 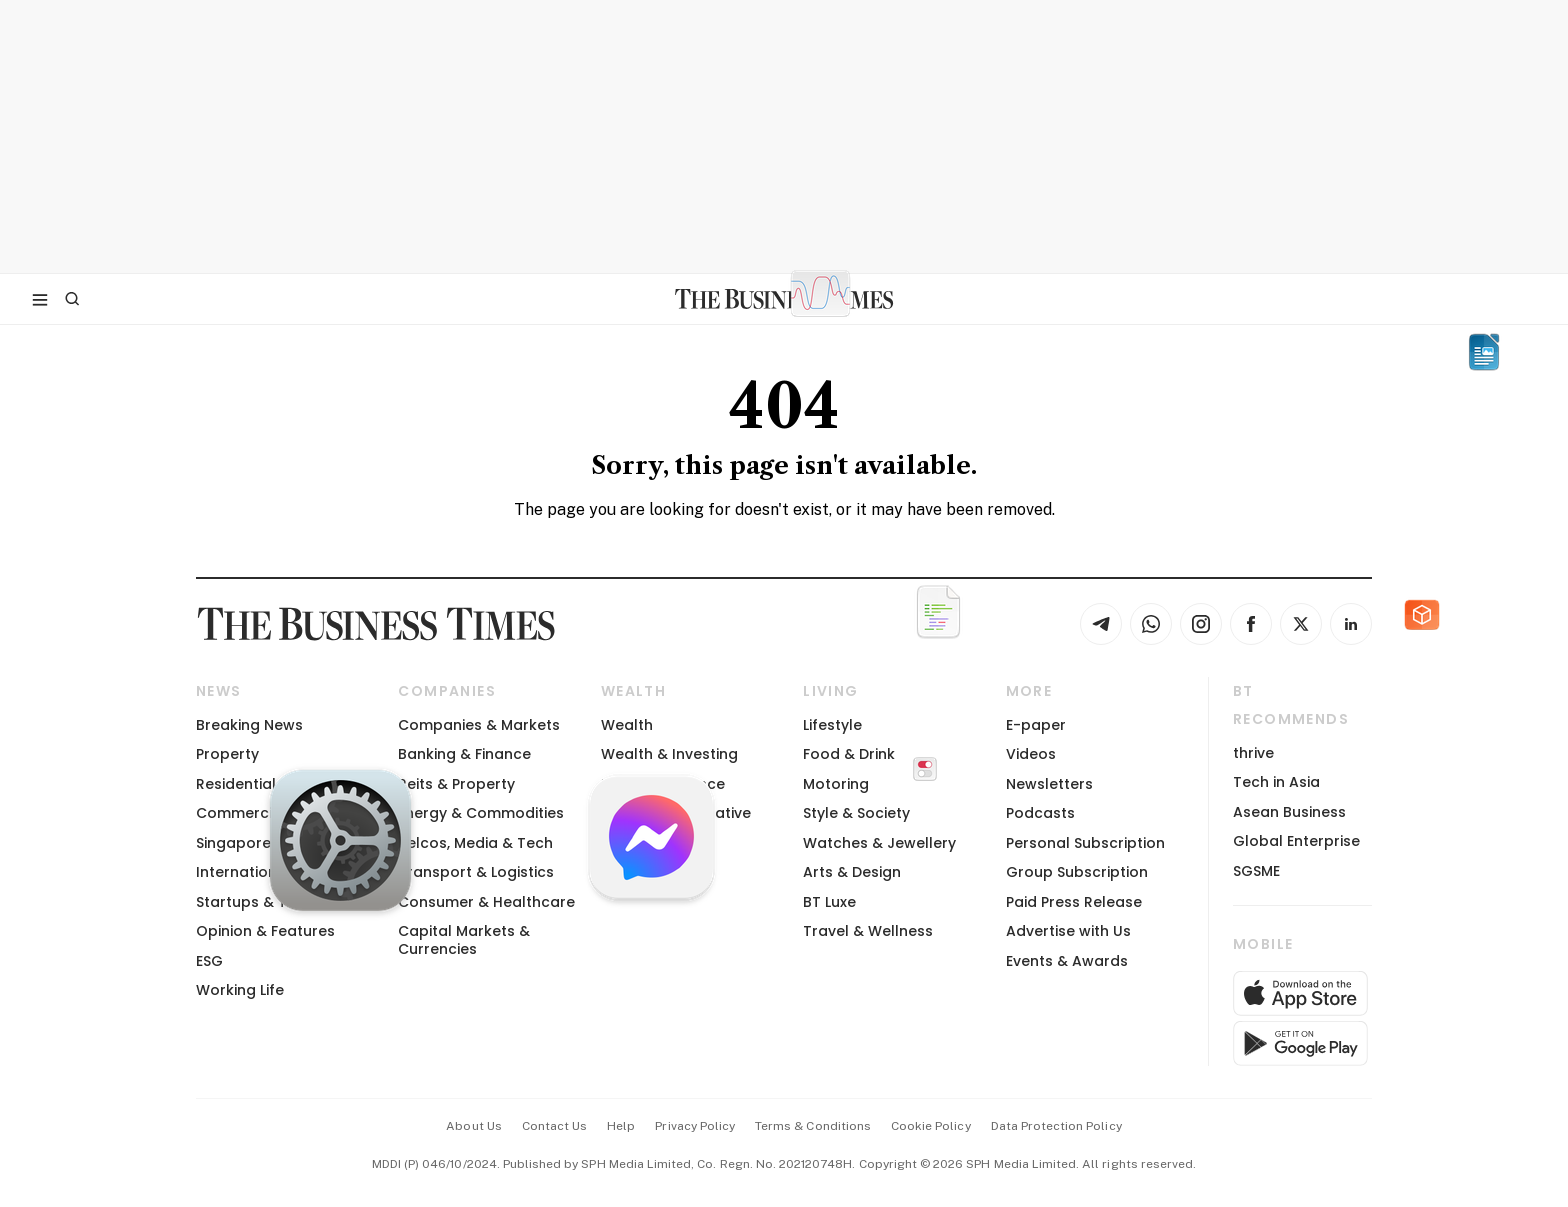 What do you see at coordinates (1484, 352) in the screenshot?
I see `open LibreOffice Writer application` at bounding box center [1484, 352].